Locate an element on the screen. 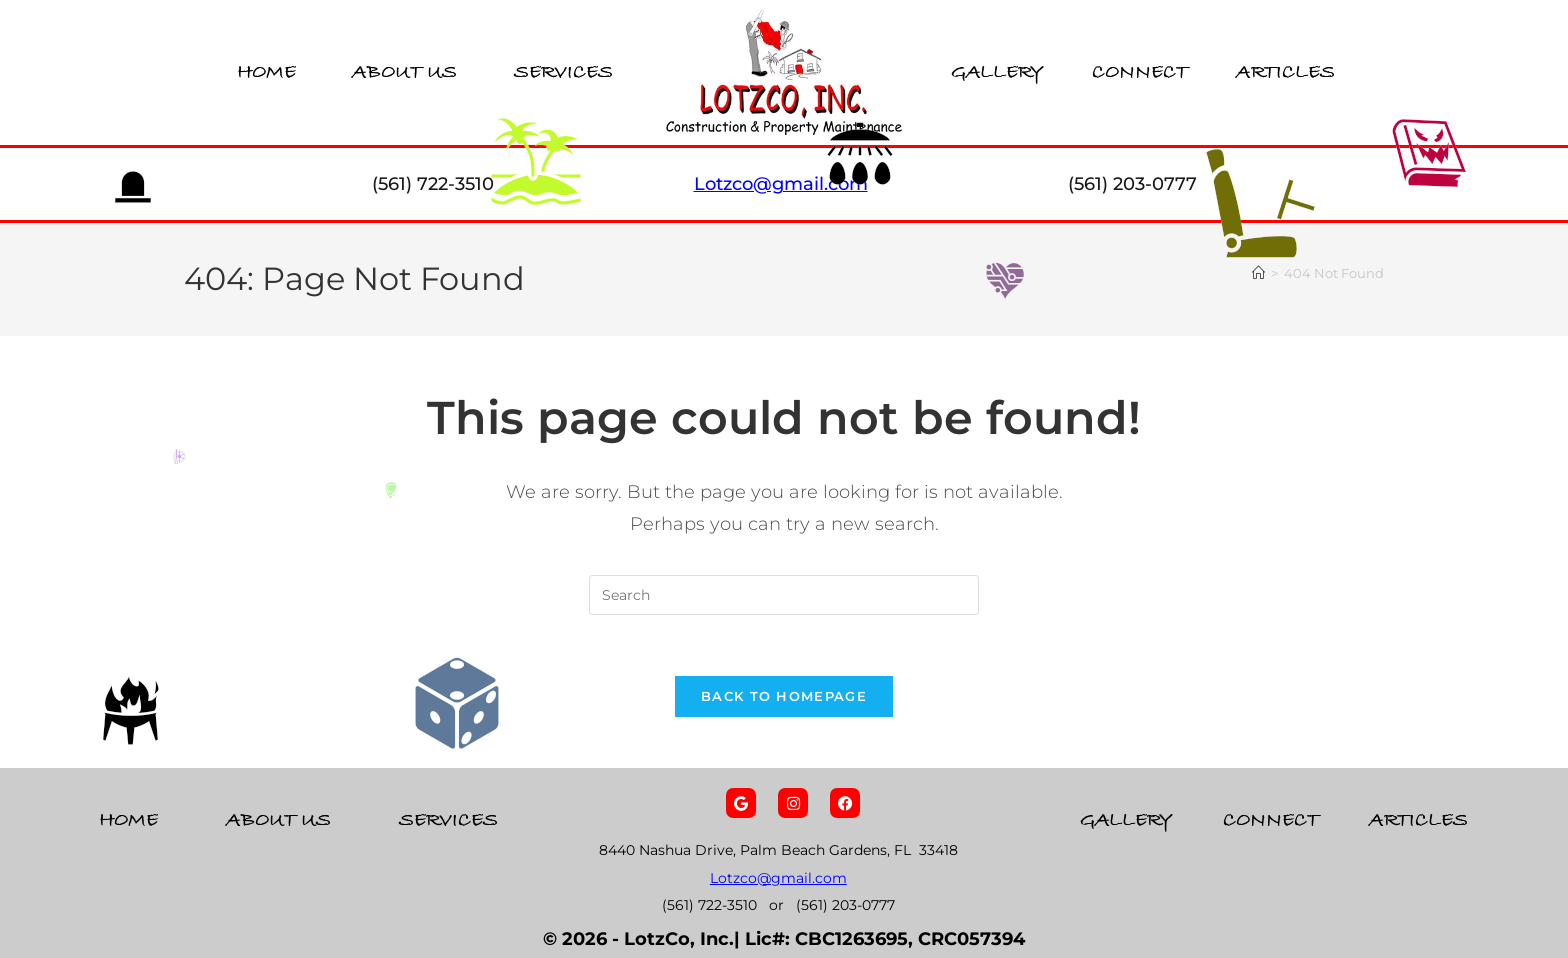 This screenshot has width=1568, height=958. indicates a deceased character or game over state is located at coordinates (133, 187).